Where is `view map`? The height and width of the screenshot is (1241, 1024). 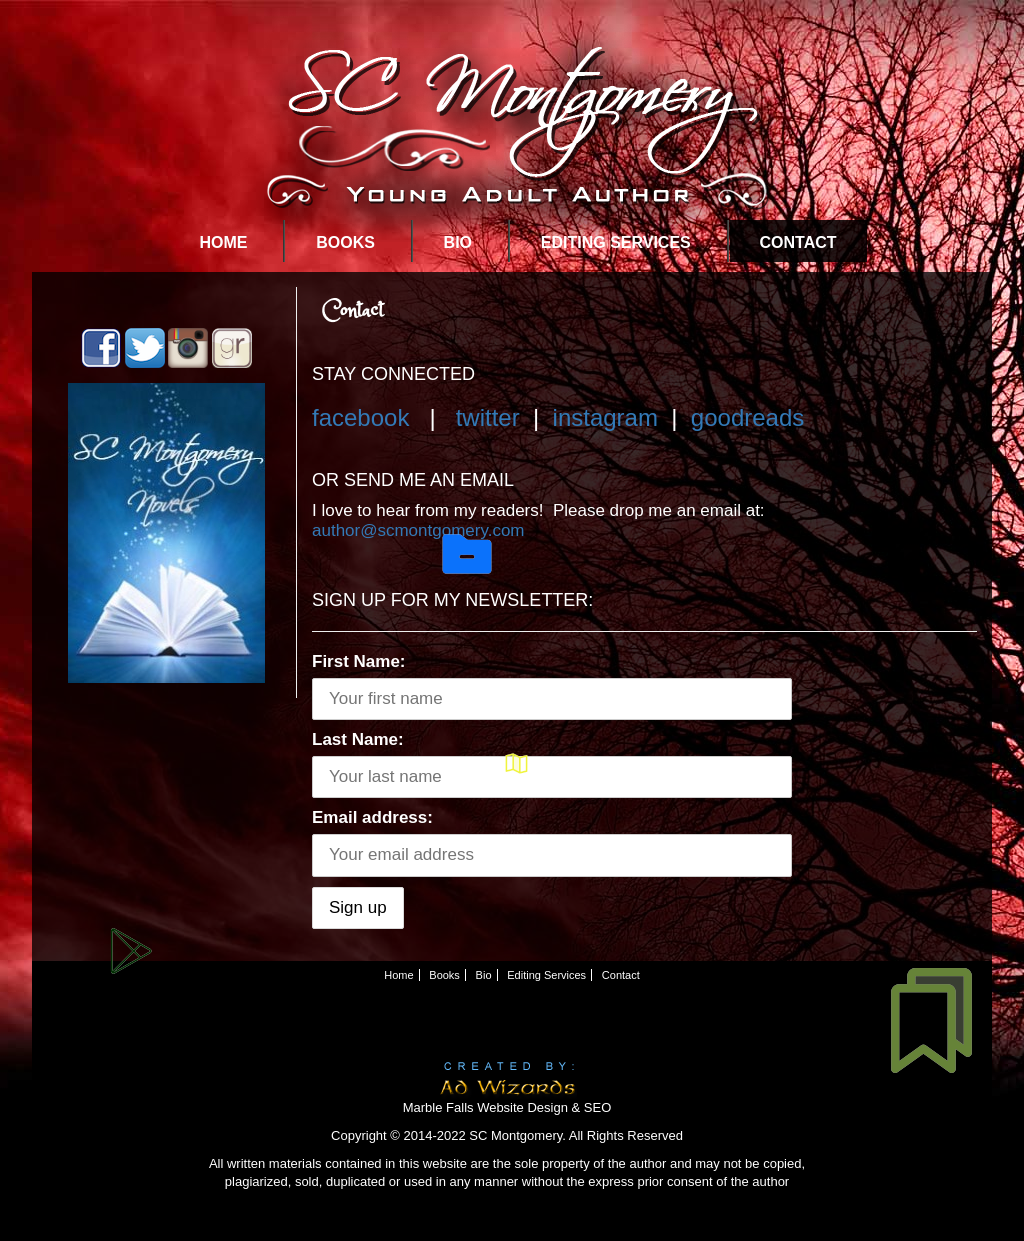 view map is located at coordinates (516, 763).